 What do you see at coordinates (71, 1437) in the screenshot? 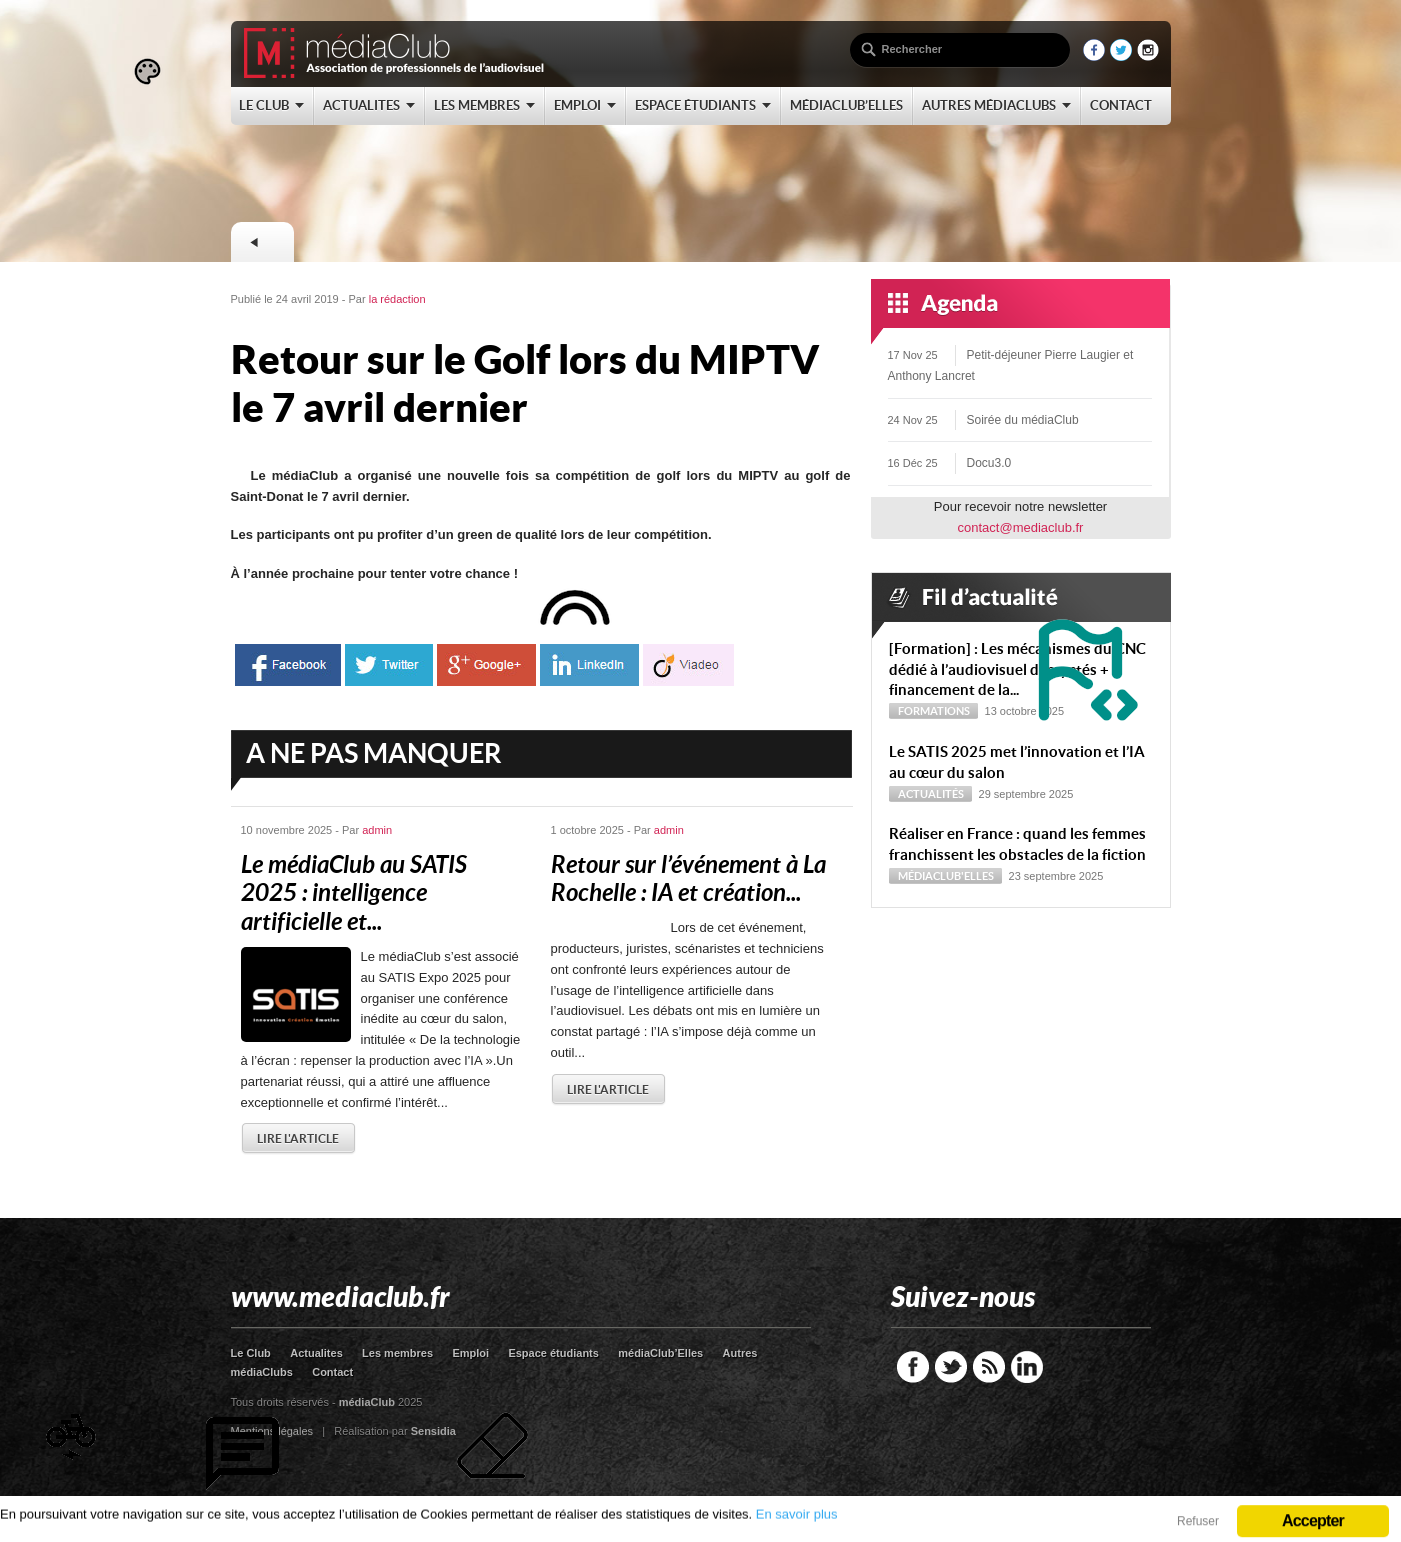
I see `find nearby electric bike rentals` at bounding box center [71, 1437].